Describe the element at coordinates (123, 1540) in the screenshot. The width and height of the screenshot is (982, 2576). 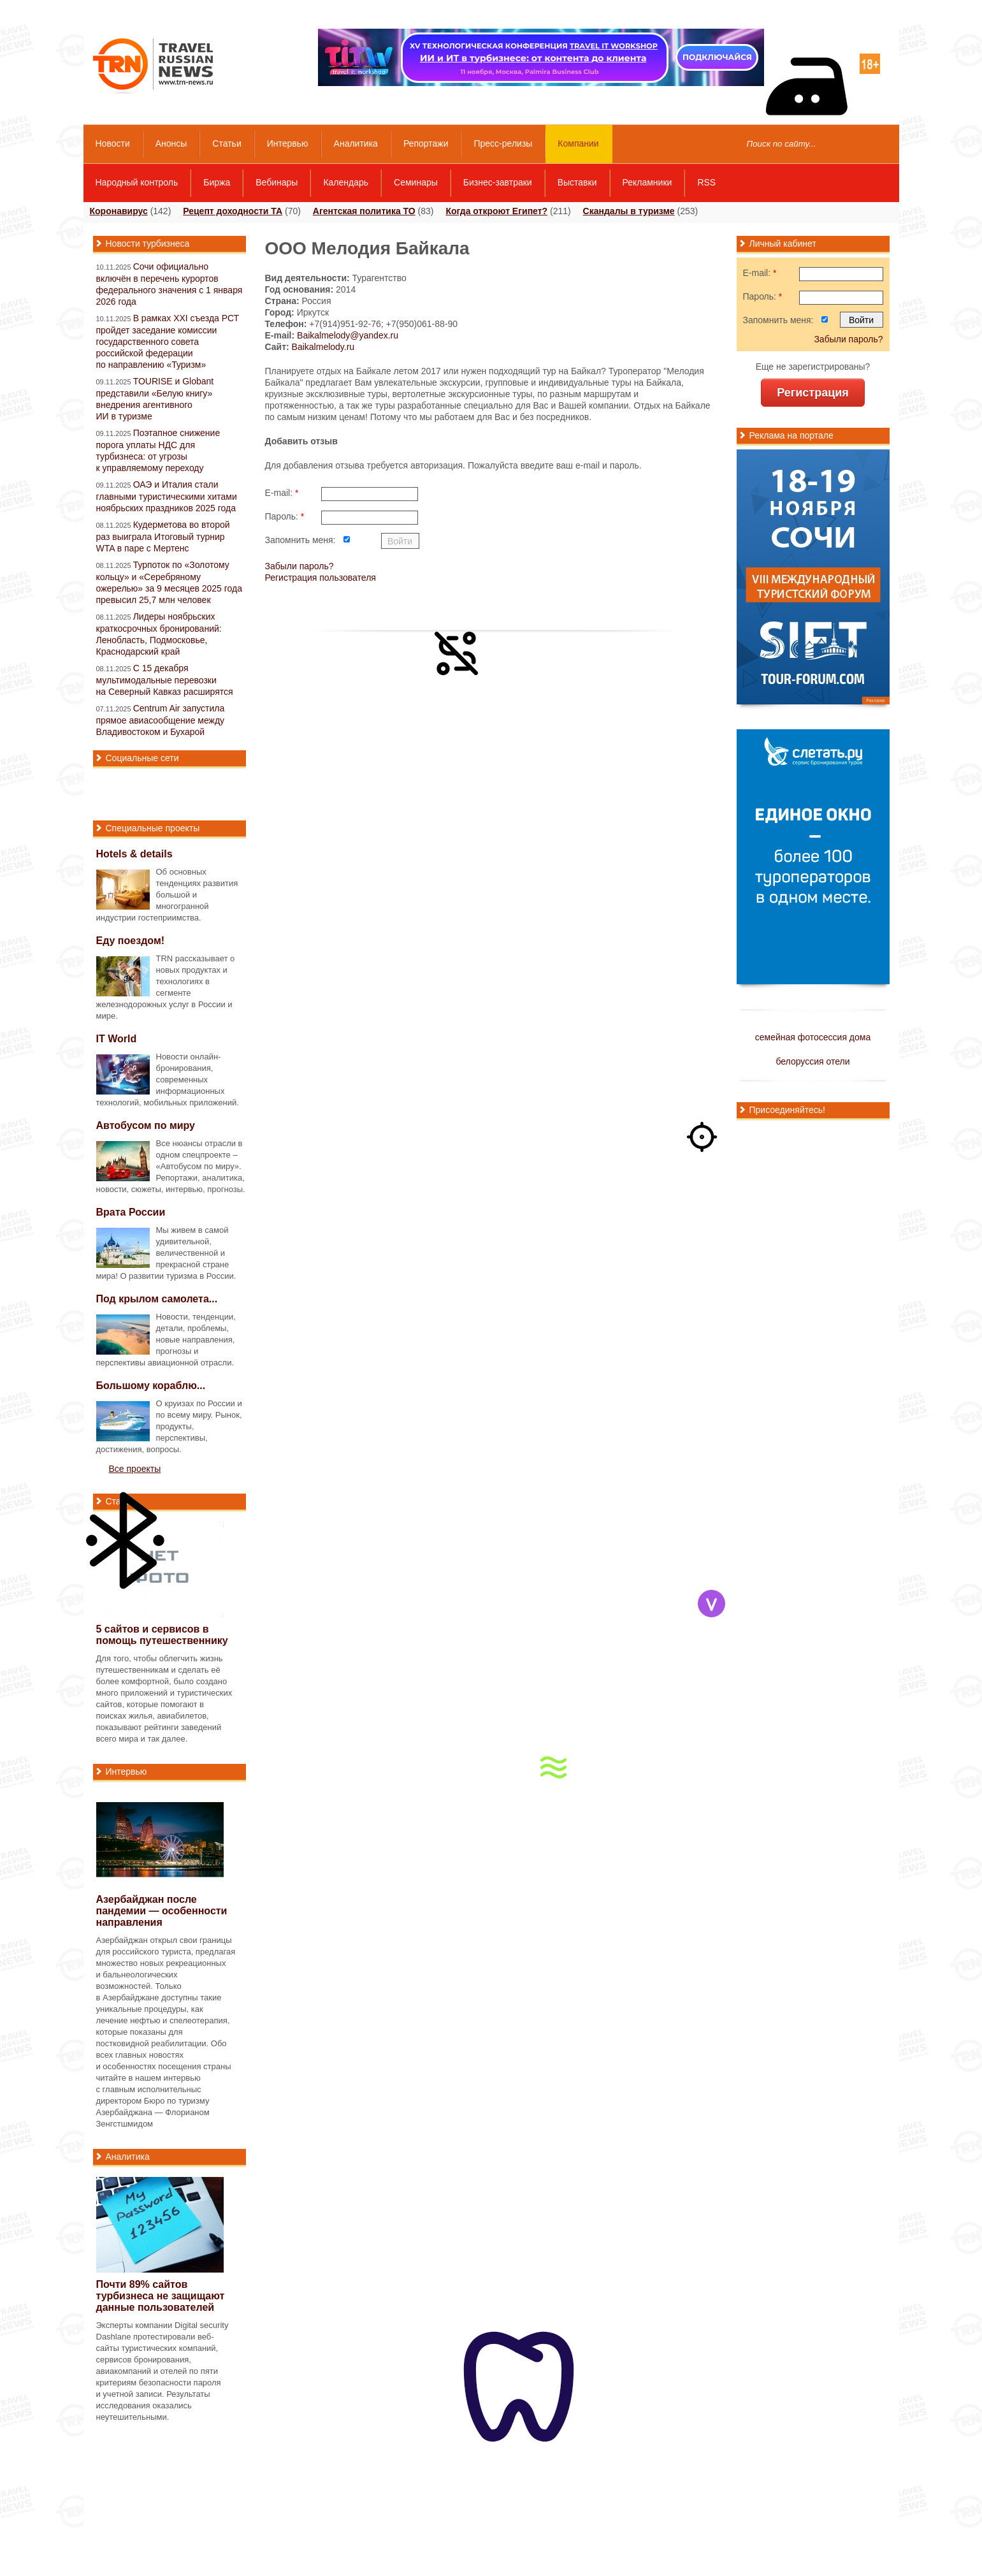
I see `indicates an active bluetooth connection` at that location.